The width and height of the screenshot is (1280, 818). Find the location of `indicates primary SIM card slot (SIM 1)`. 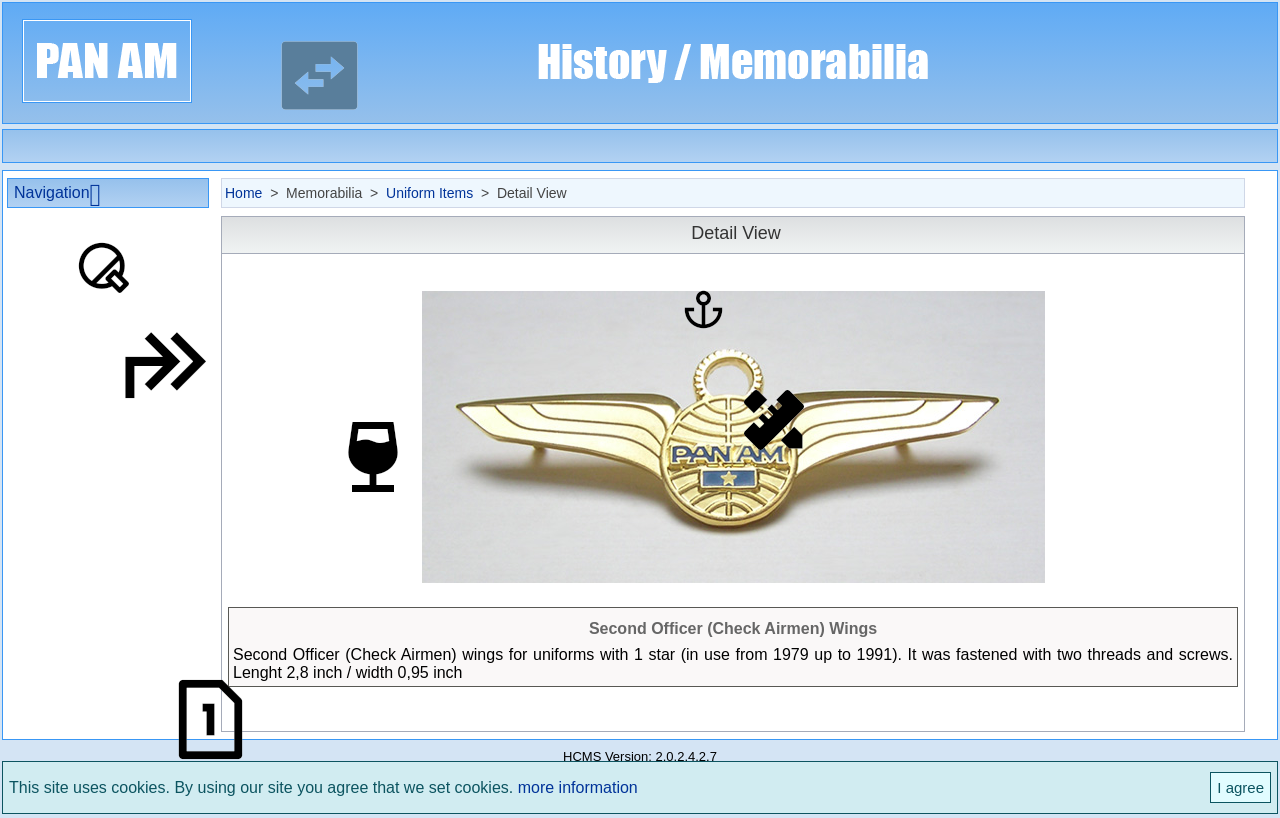

indicates primary SIM card slot (SIM 1) is located at coordinates (210, 719).